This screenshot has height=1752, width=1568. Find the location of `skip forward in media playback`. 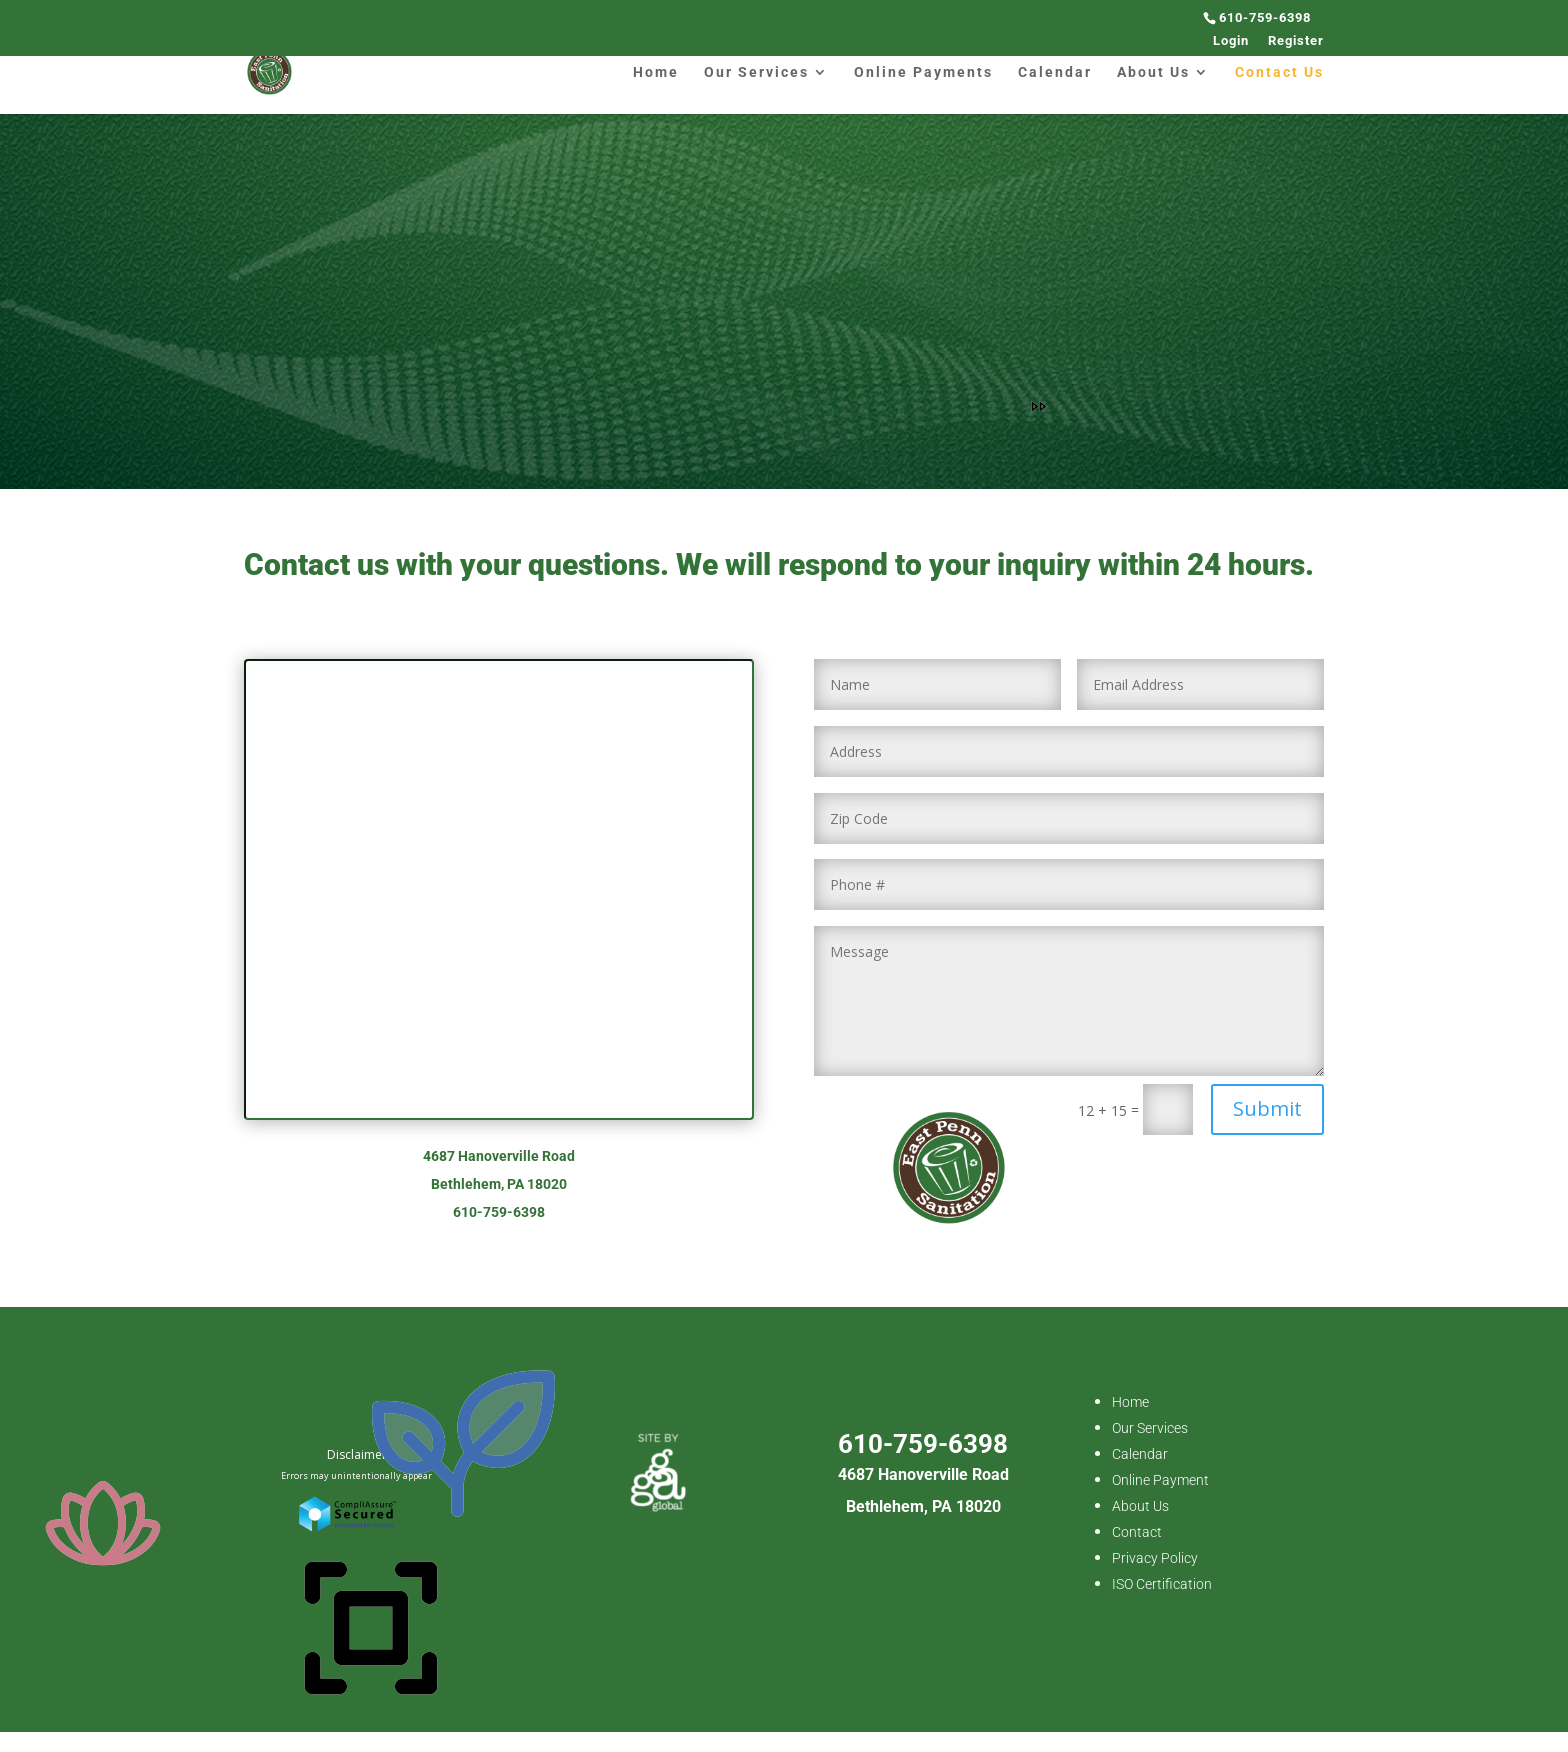

skip forward in media playback is located at coordinates (1038, 406).